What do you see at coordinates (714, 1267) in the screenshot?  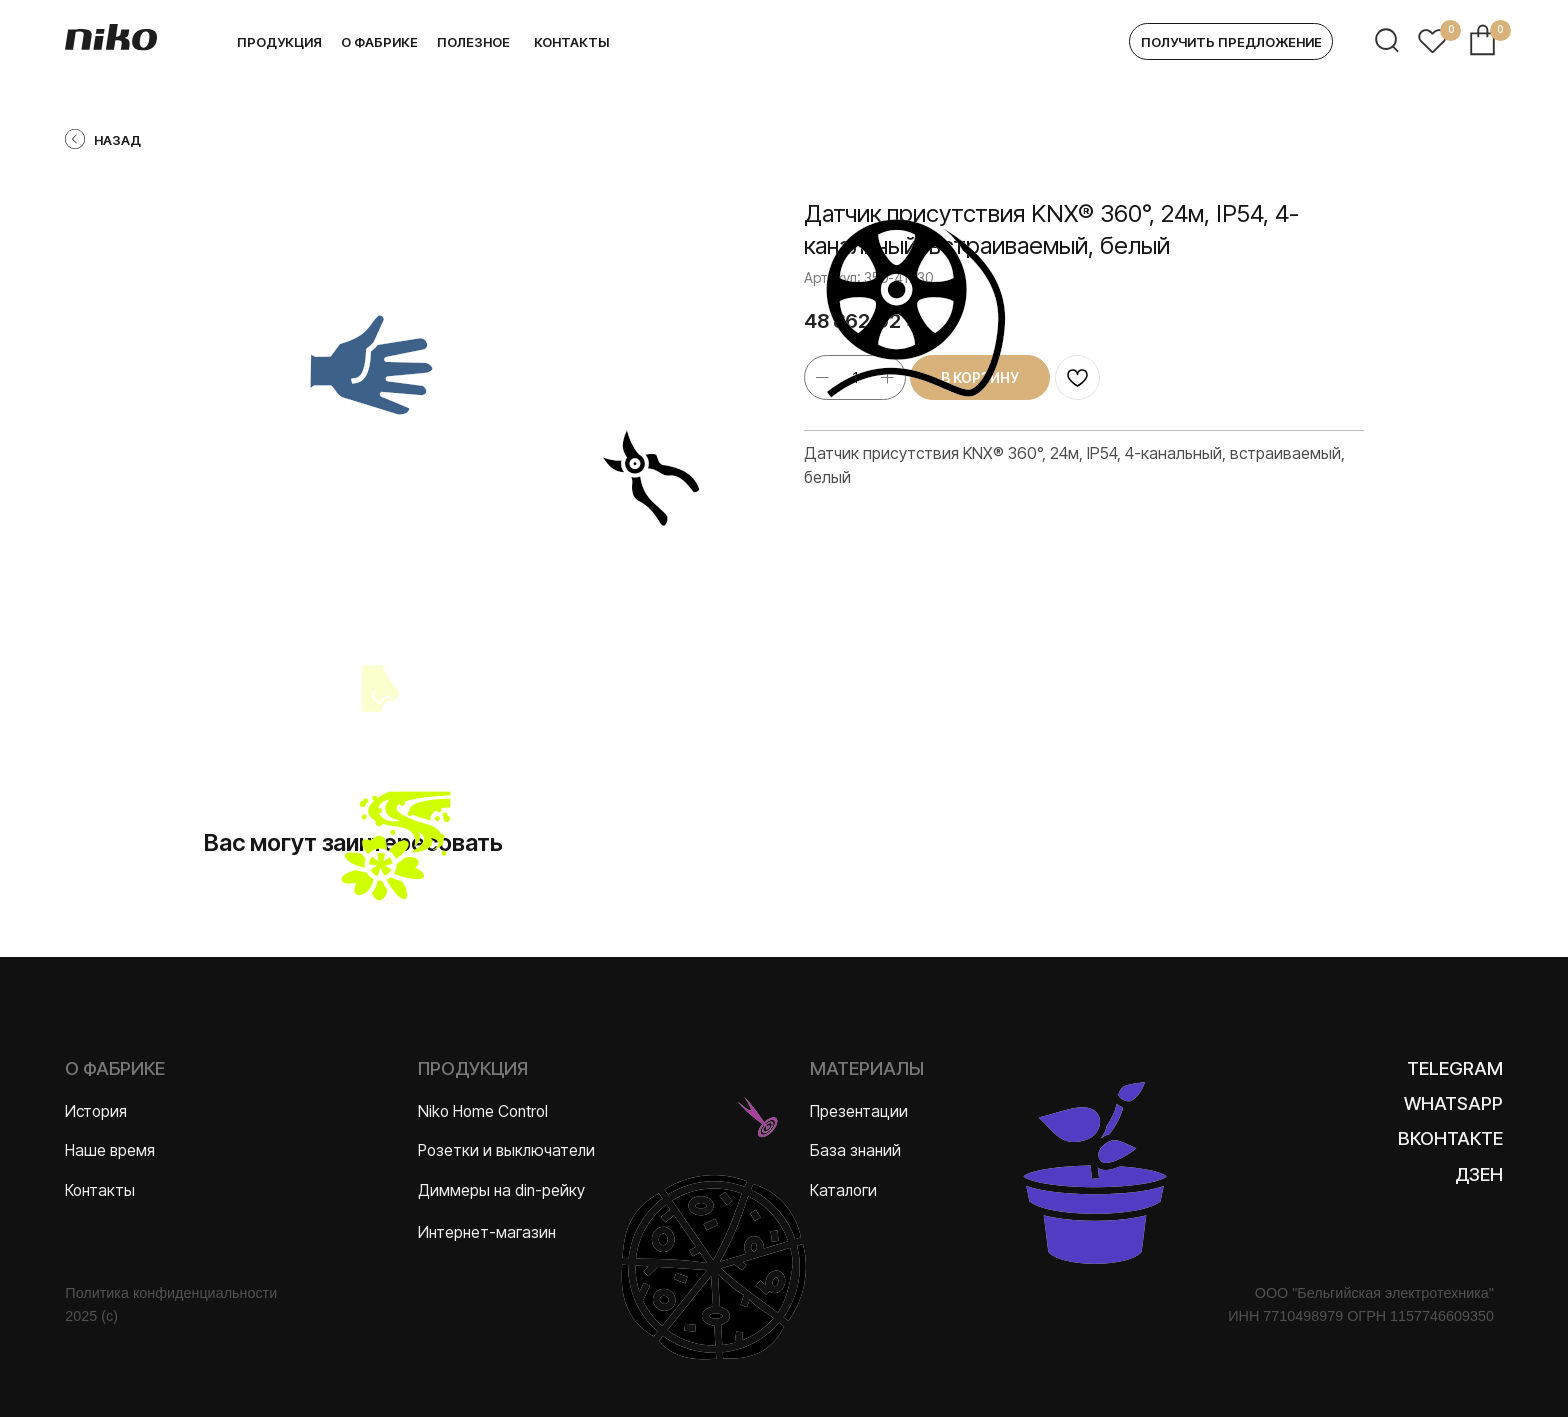 I see `food or restaurant category in a game menu` at bounding box center [714, 1267].